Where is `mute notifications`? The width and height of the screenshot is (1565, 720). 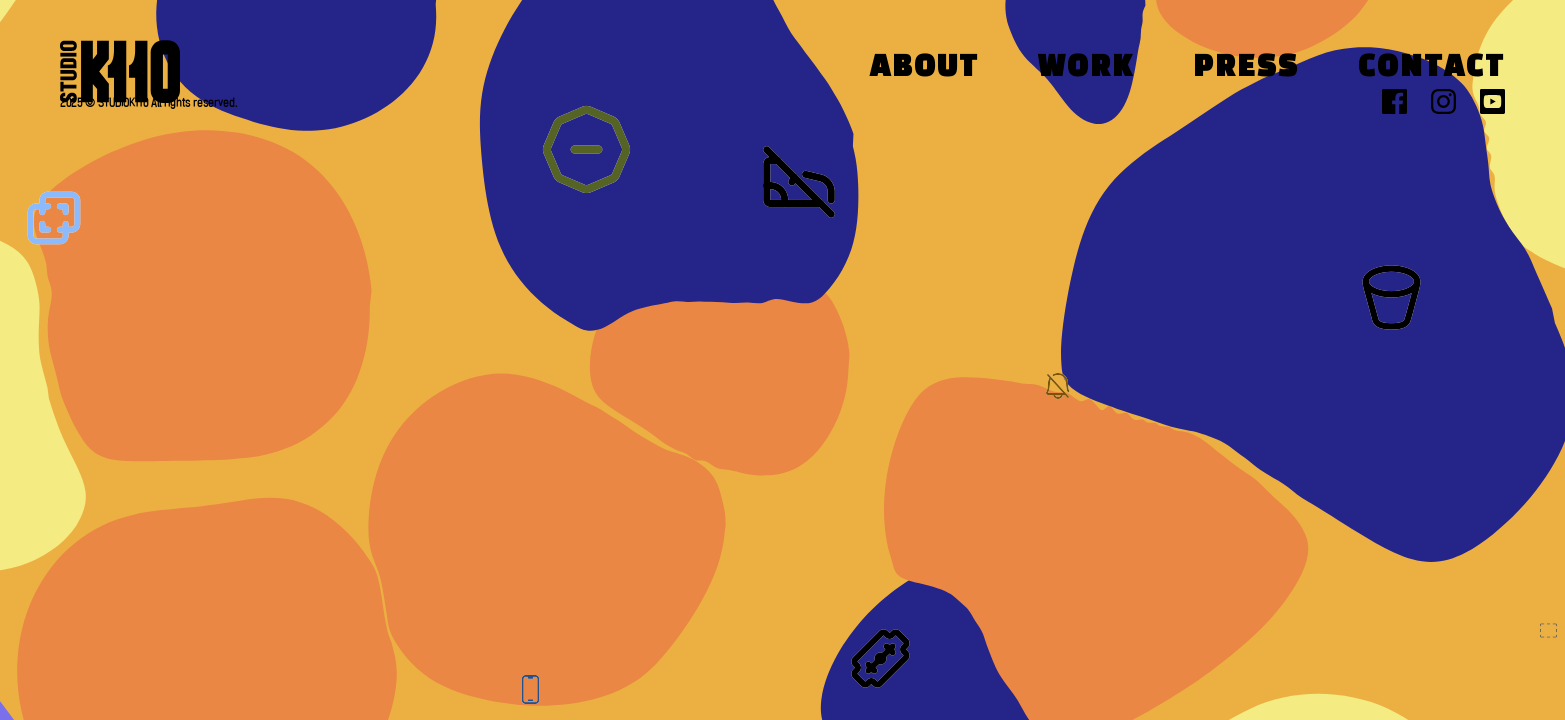 mute notifications is located at coordinates (1058, 386).